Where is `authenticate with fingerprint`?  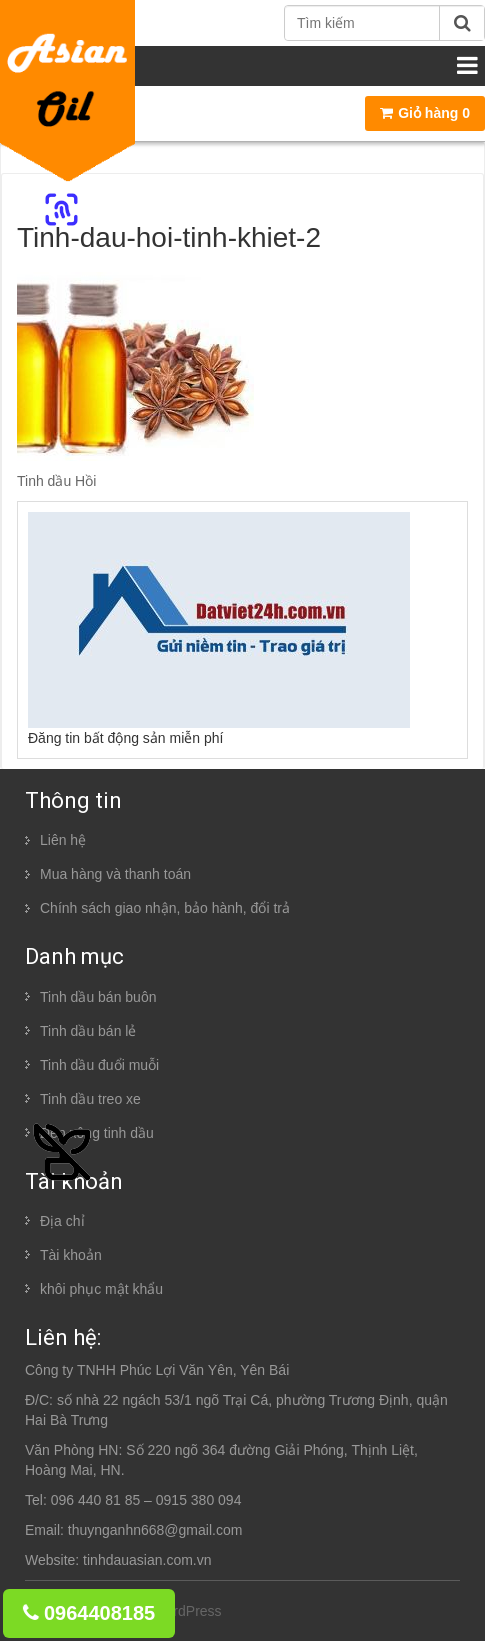 authenticate with fingerprint is located at coordinates (61, 209).